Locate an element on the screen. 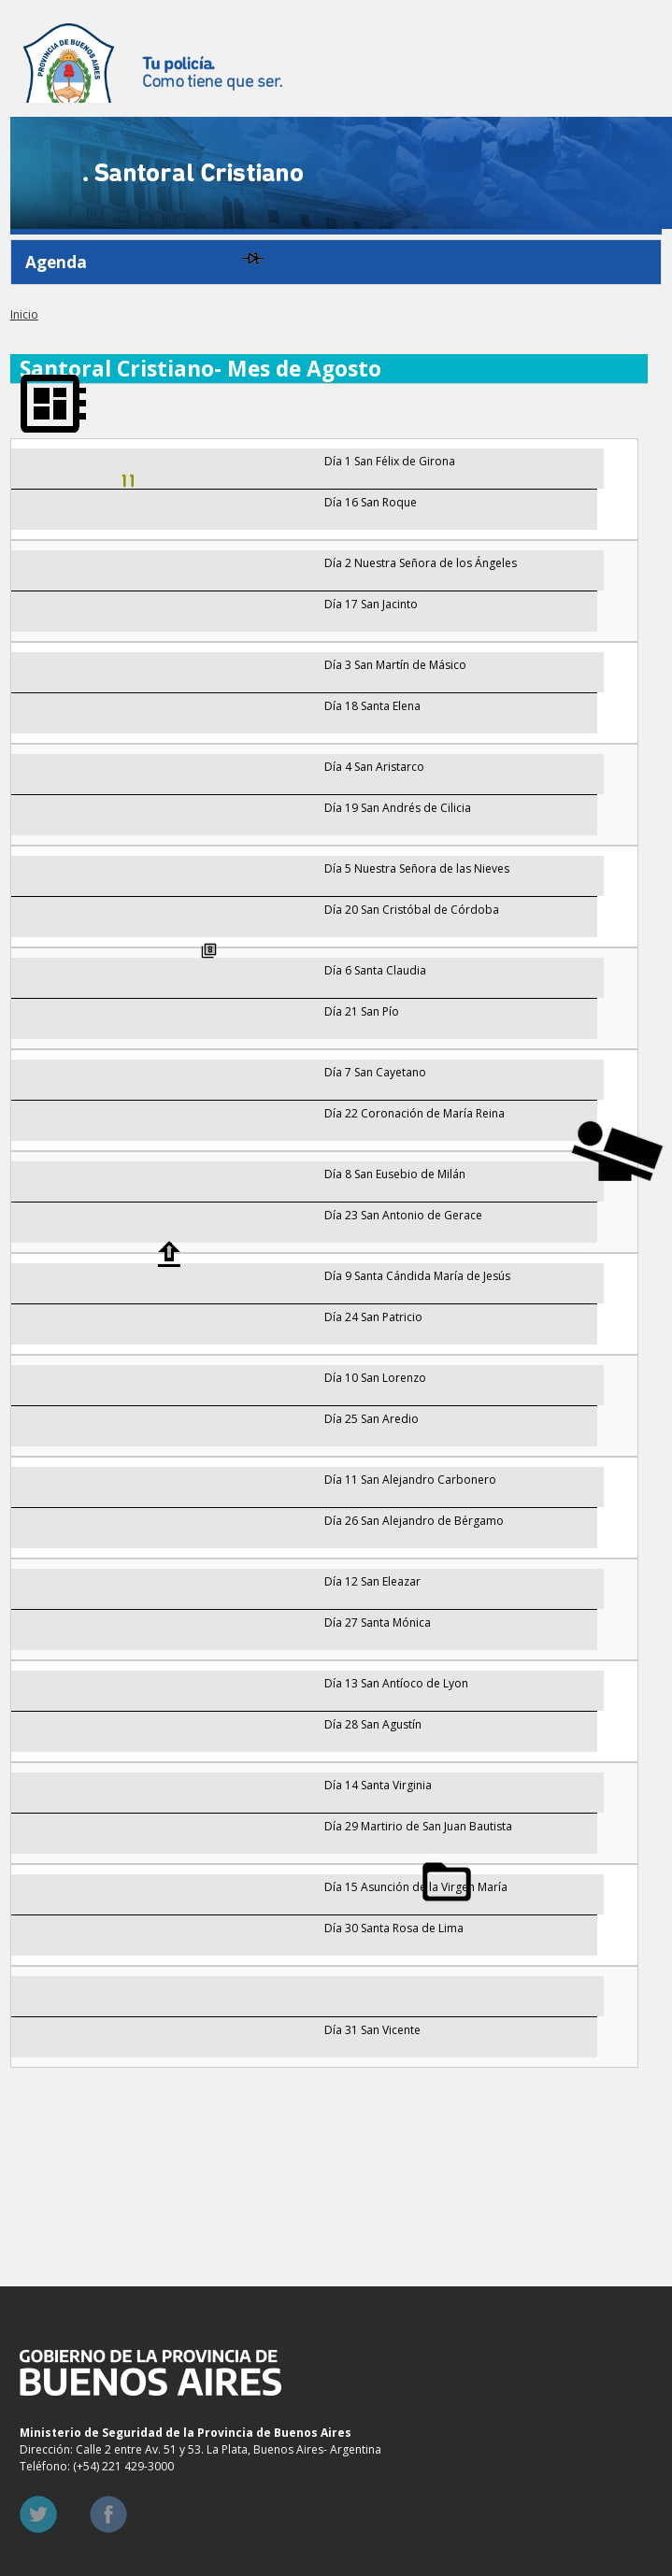  zener diode circuit component symbol is located at coordinates (252, 258).